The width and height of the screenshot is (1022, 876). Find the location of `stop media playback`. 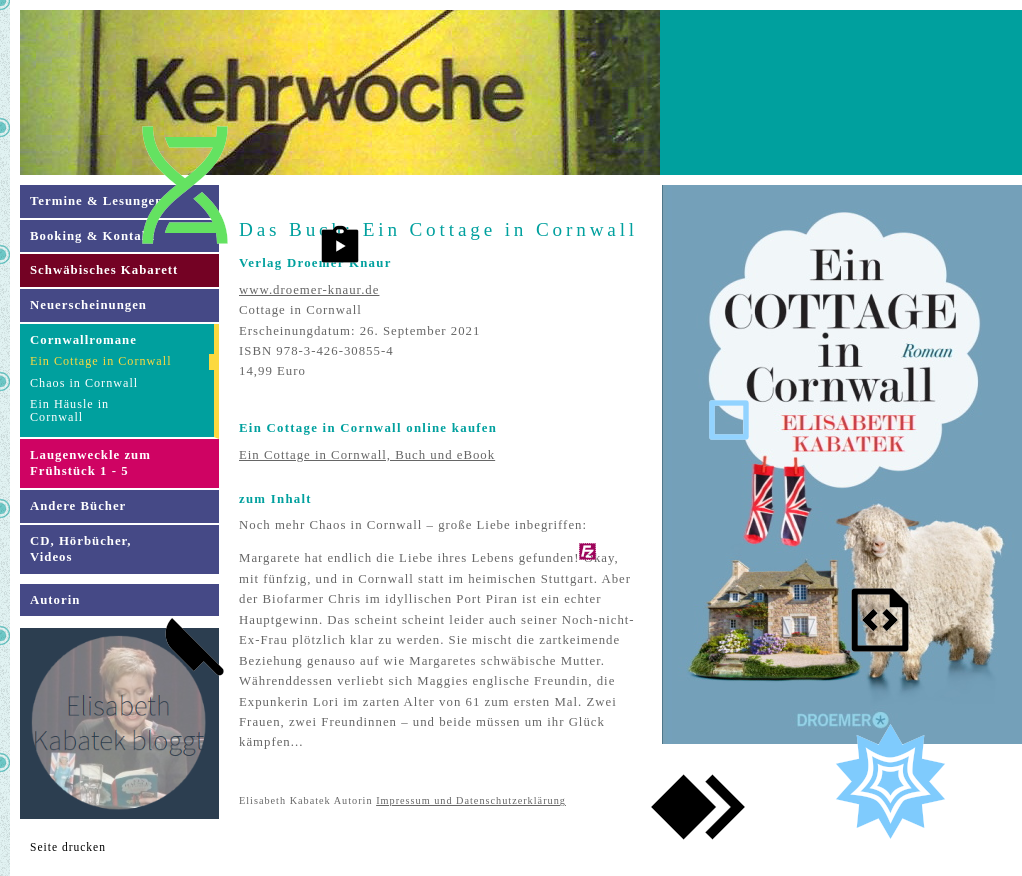

stop media playback is located at coordinates (729, 420).